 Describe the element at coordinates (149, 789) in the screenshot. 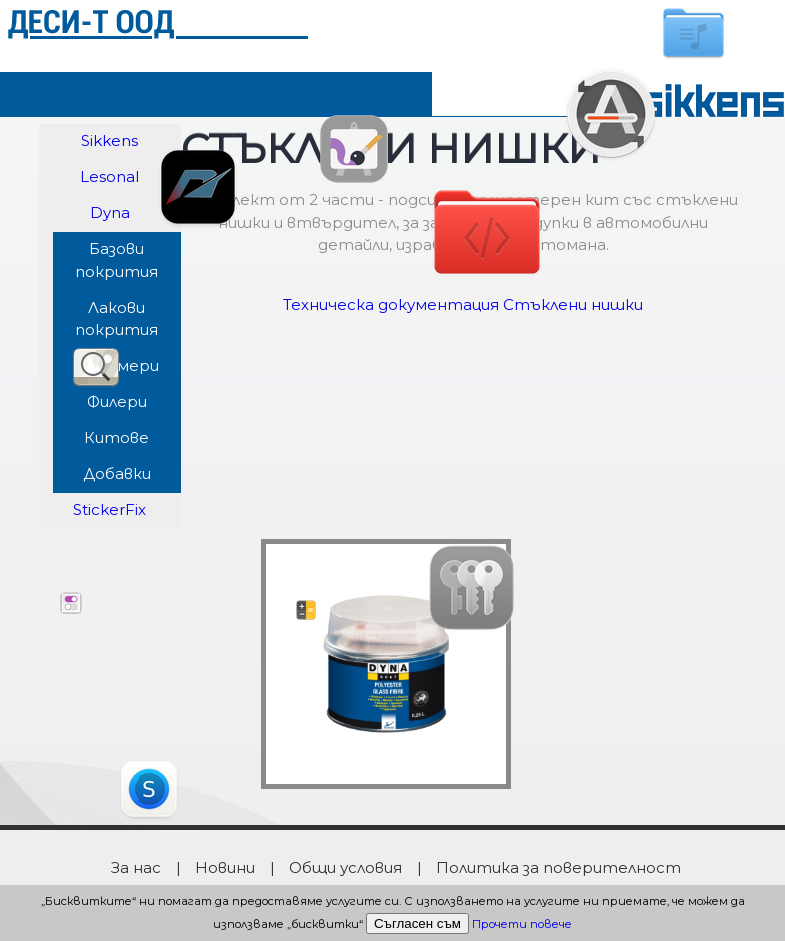

I see `open stoken authentication app` at that location.